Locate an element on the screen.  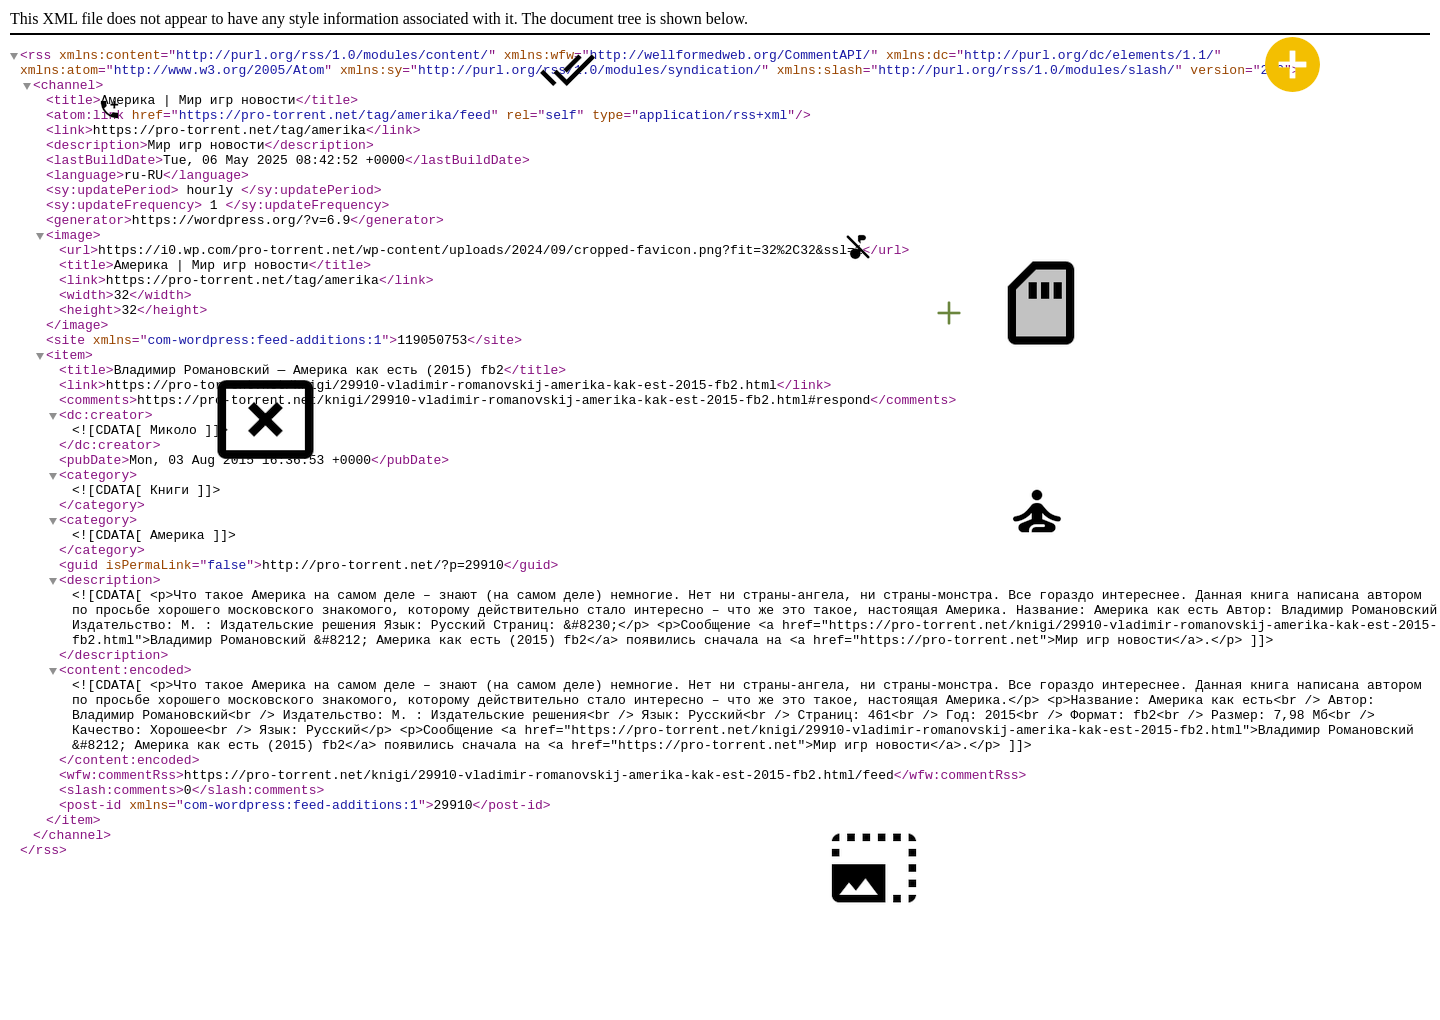
resize image to large format is located at coordinates (874, 868).